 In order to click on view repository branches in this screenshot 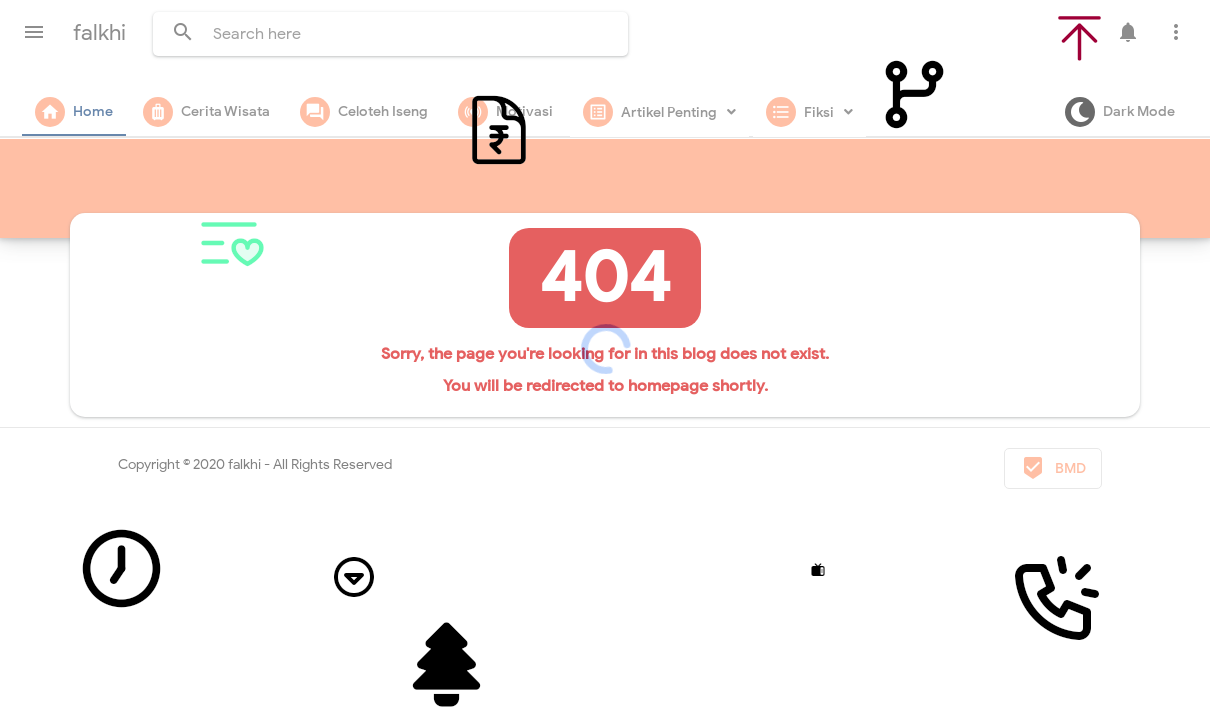, I will do `click(914, 94)`.